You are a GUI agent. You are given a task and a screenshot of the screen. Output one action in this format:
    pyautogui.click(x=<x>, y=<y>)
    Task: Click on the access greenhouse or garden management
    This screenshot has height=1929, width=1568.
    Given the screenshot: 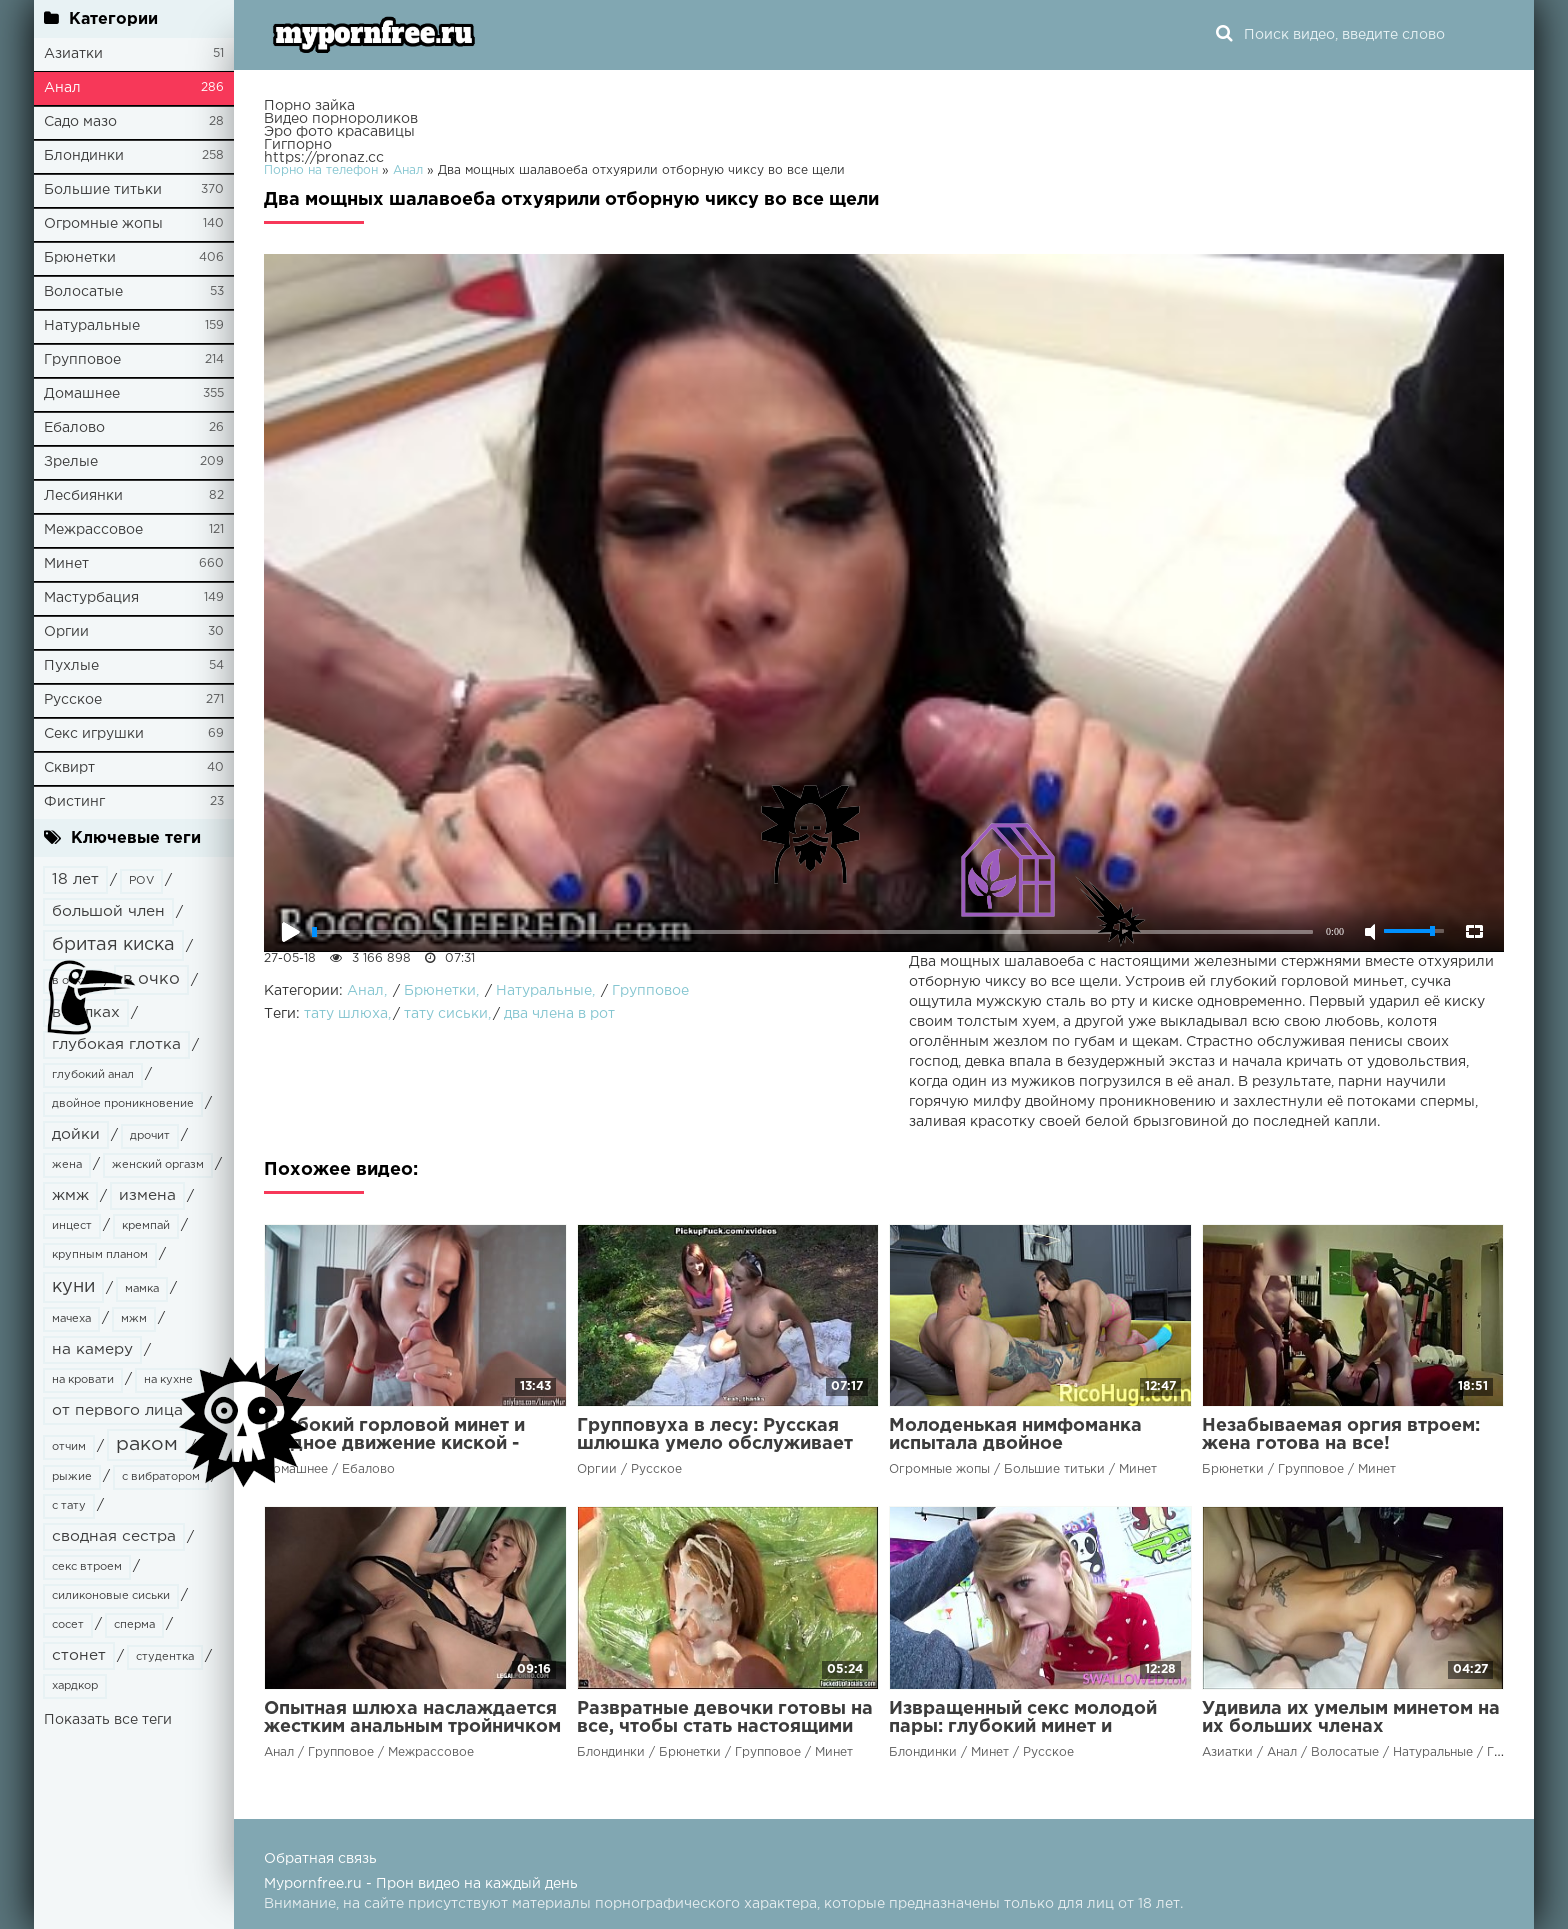 What is the action you would take?
    pyautogui.click(x=1008, y=870)
    